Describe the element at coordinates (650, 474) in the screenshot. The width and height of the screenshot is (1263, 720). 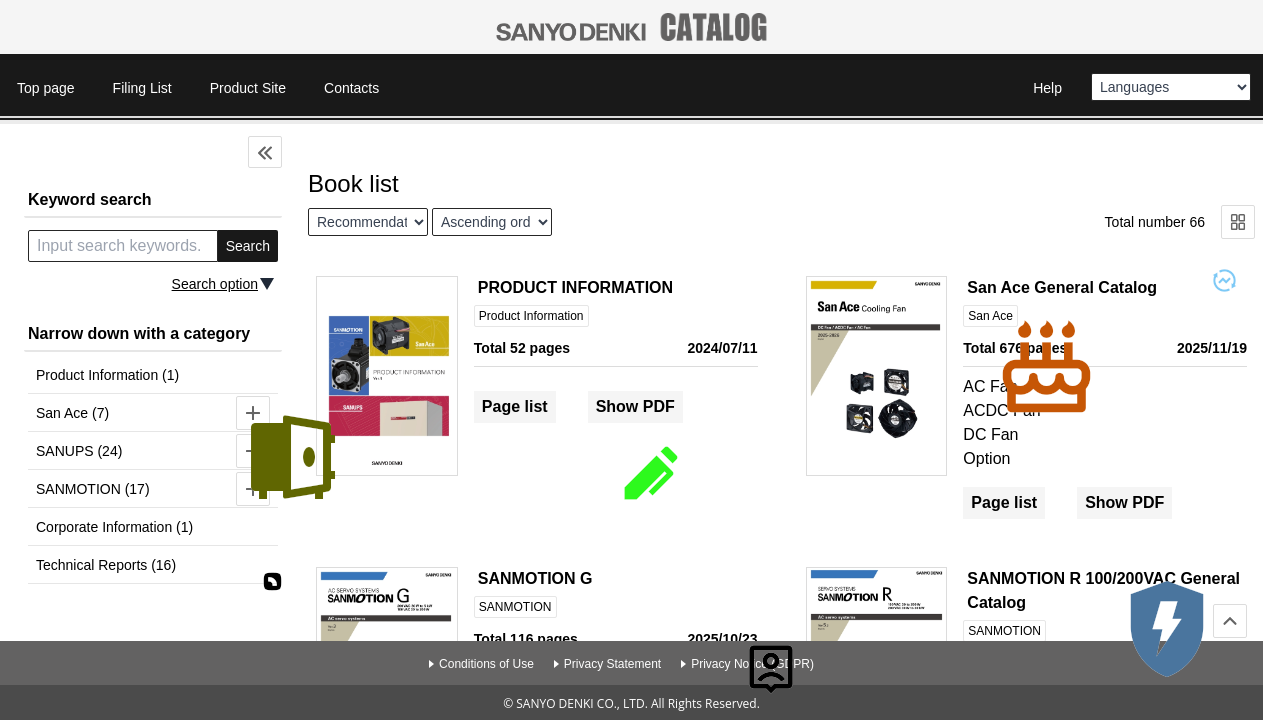
I see `edit or compose new content` at that location.